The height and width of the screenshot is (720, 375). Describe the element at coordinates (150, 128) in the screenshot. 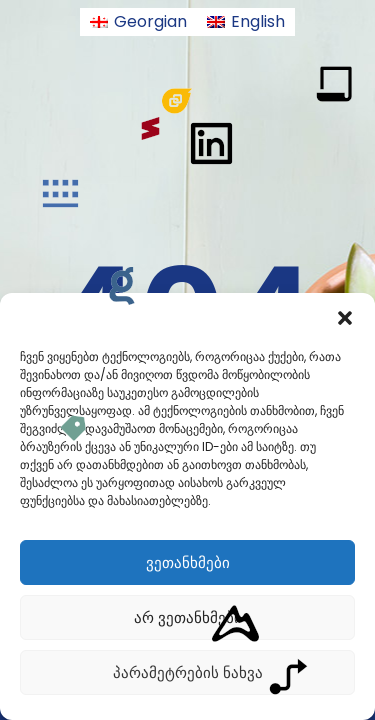

I see `open sublime text editor` at that location.